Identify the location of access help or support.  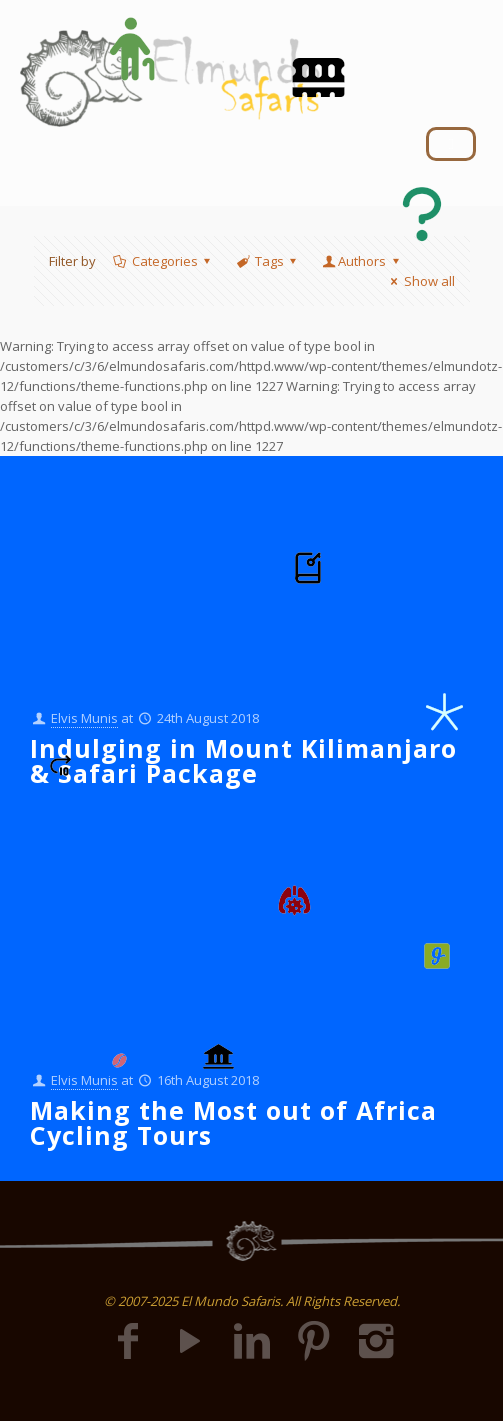
(422, 213).